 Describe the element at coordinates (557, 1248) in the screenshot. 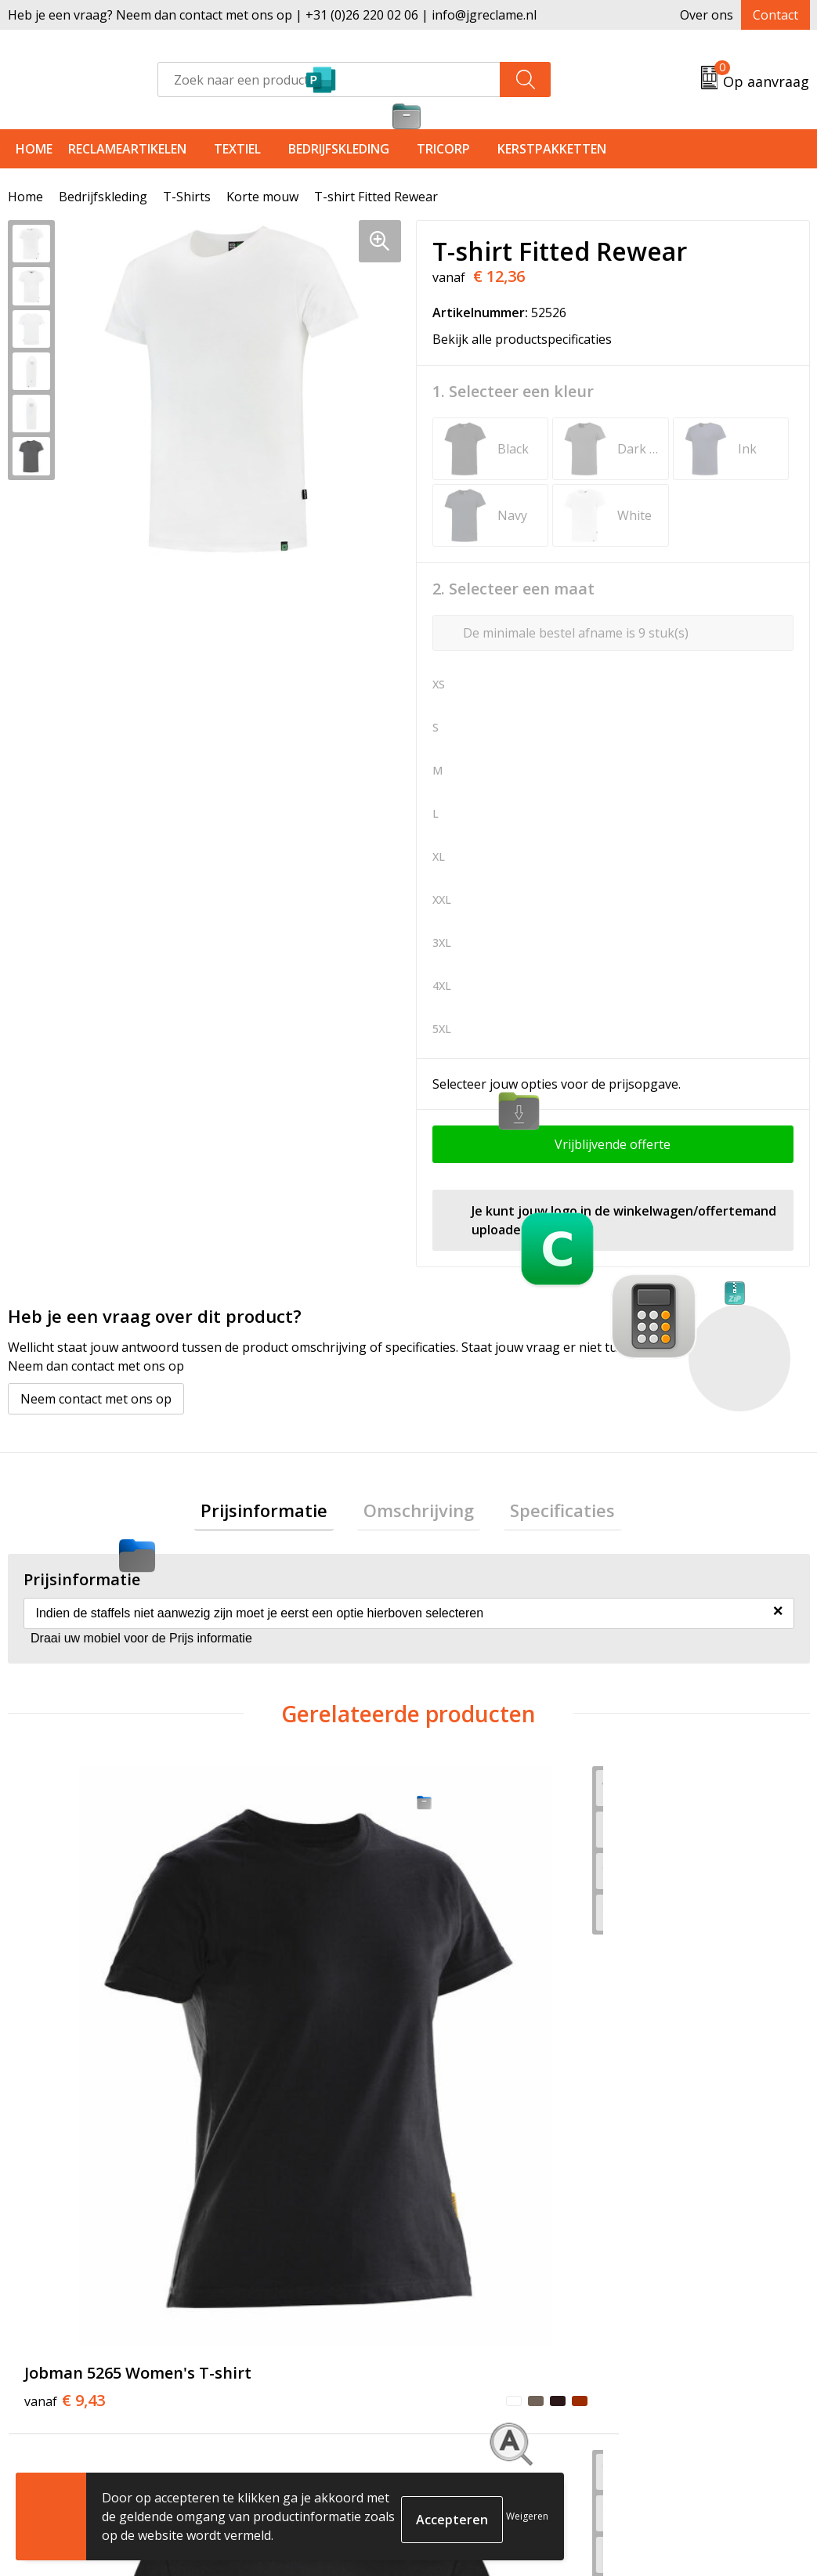

I see `open the connectagram word puzzle game` at that location.